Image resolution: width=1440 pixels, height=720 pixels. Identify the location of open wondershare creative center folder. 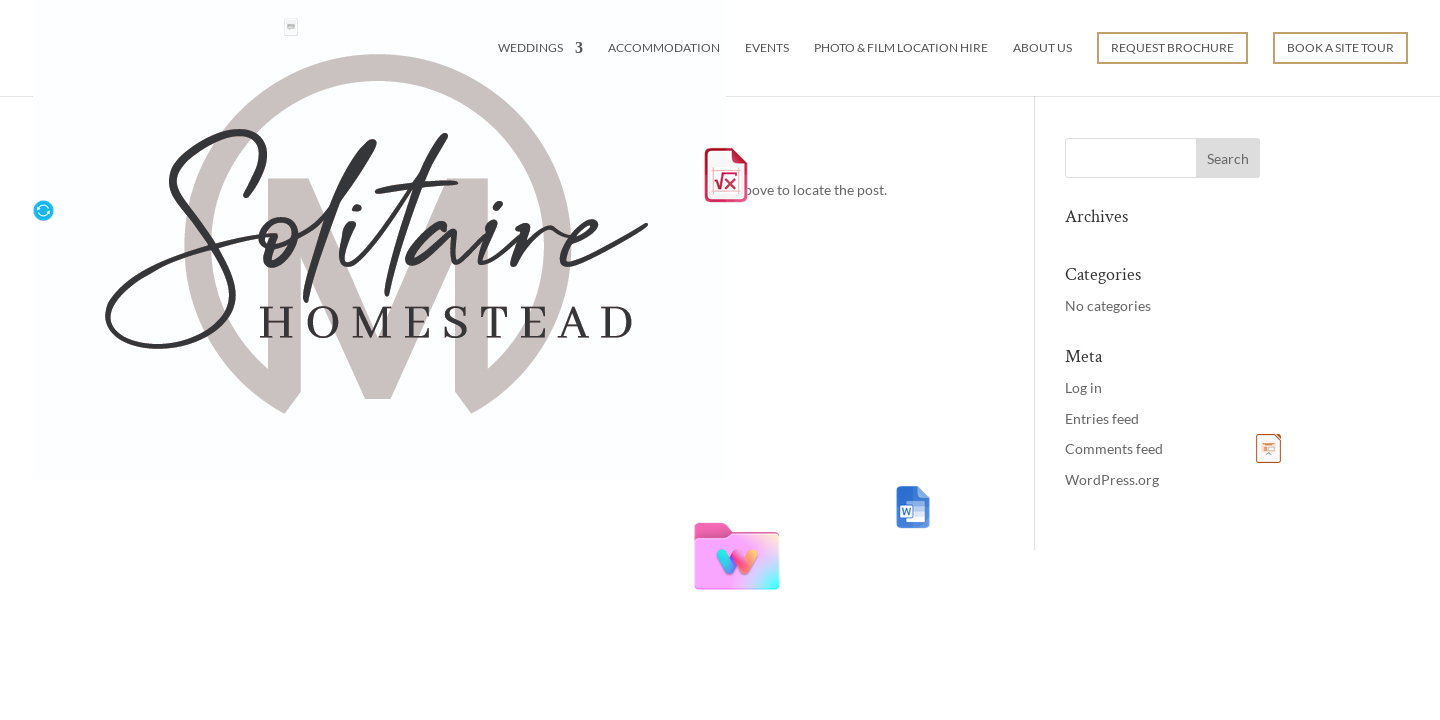
(736, 558).